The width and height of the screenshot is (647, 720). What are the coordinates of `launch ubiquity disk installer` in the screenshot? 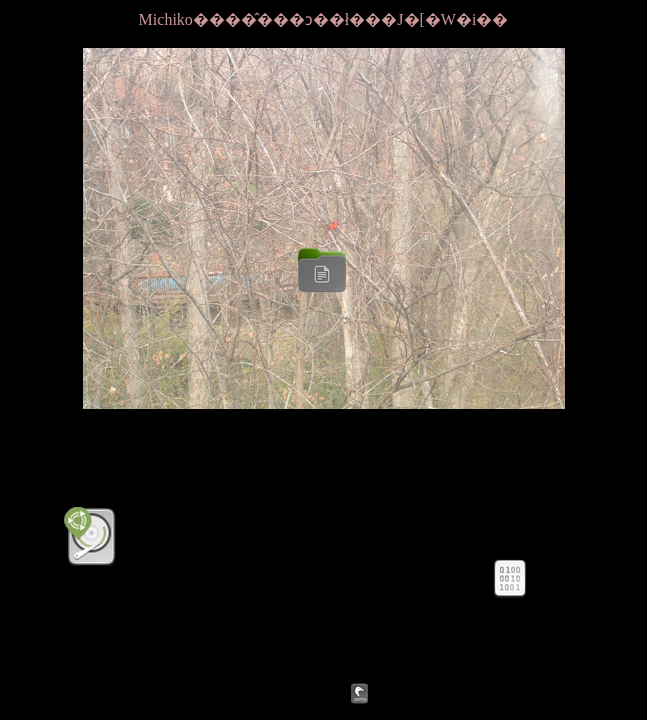 It's located at (91, 536).